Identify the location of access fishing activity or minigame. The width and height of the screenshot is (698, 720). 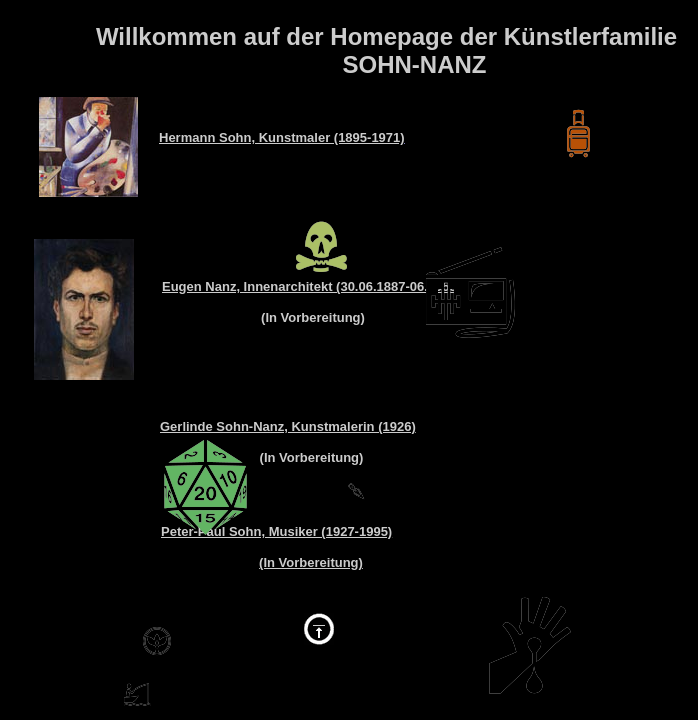
(137, 694).